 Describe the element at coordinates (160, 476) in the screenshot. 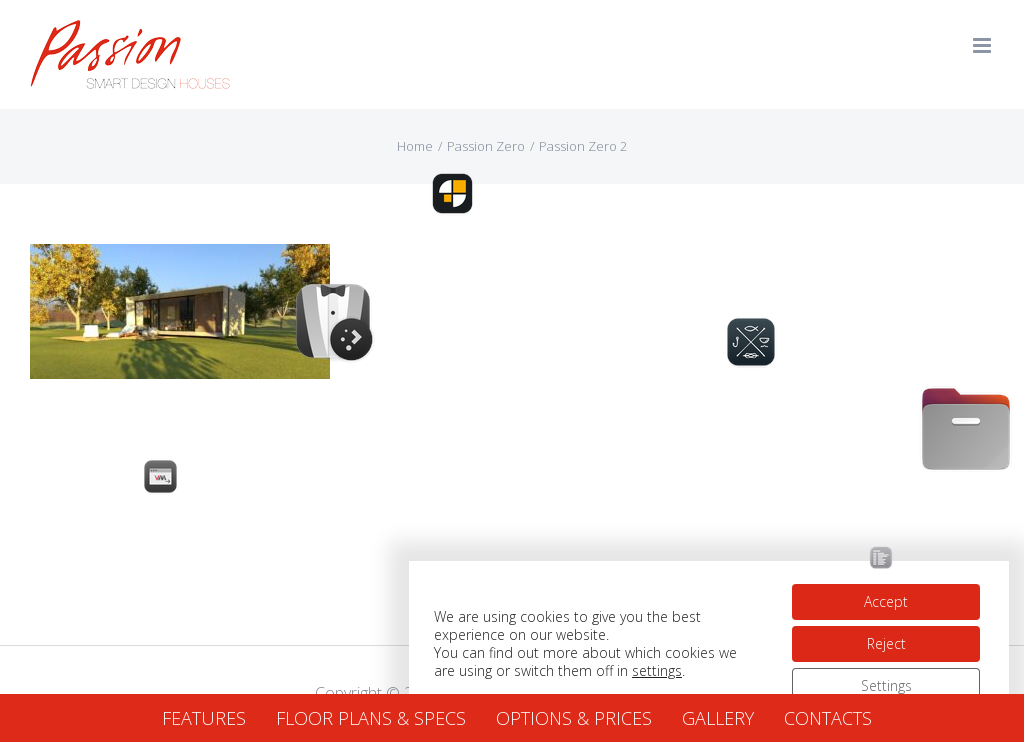

I see `access virtual machine migration settings` at that location.